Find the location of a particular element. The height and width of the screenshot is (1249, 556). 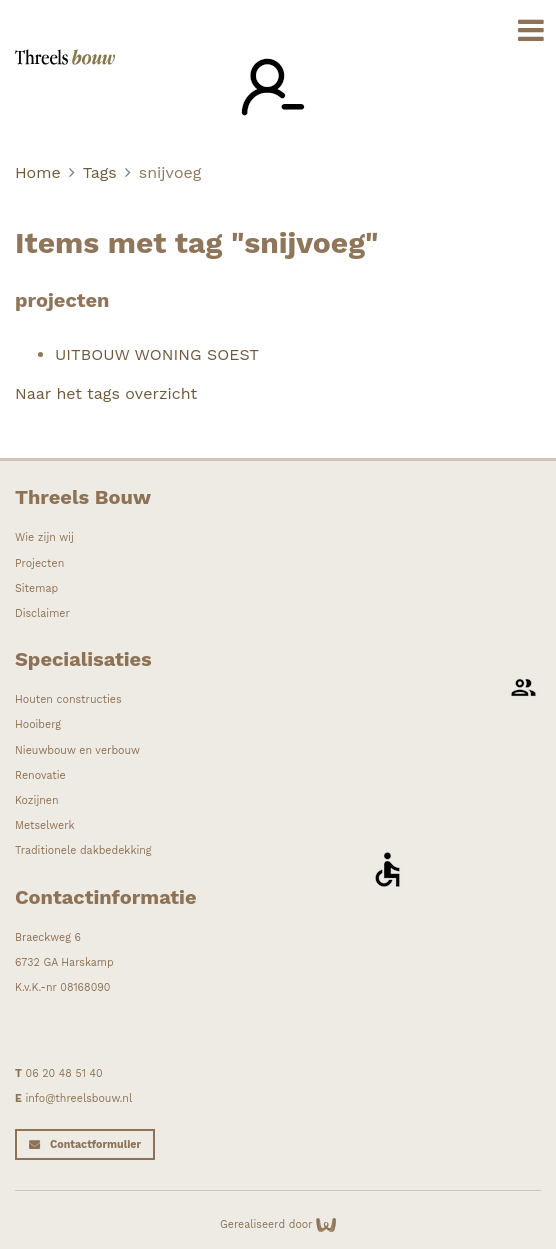

indicates wheelchair accessibility is located at coordinates (387, 869).